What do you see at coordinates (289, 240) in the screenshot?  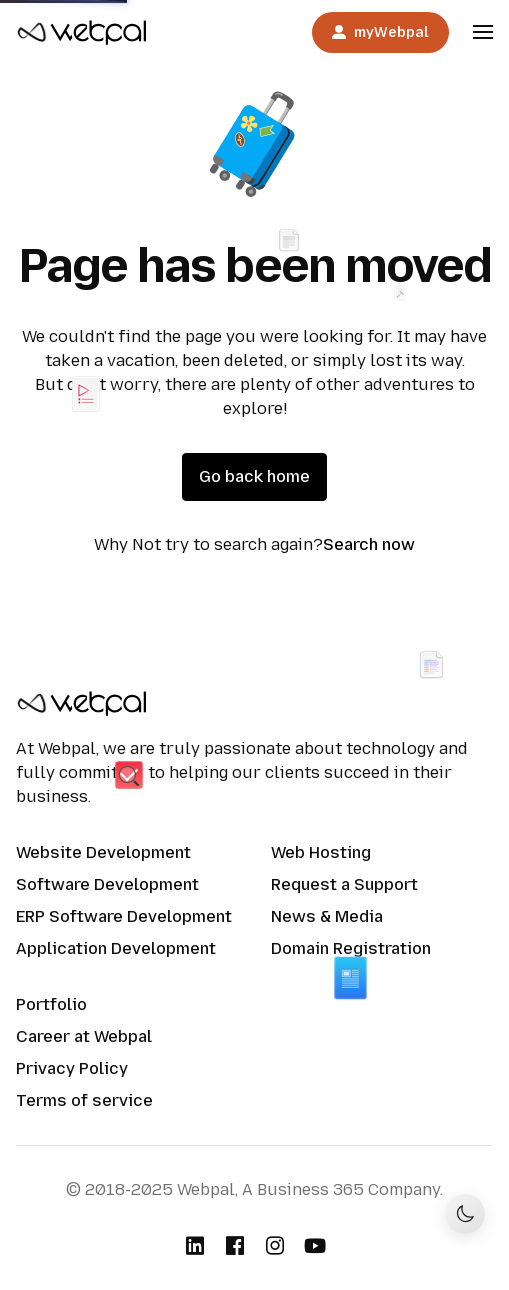 I see `open a text document` at bounding box center [289, 240].